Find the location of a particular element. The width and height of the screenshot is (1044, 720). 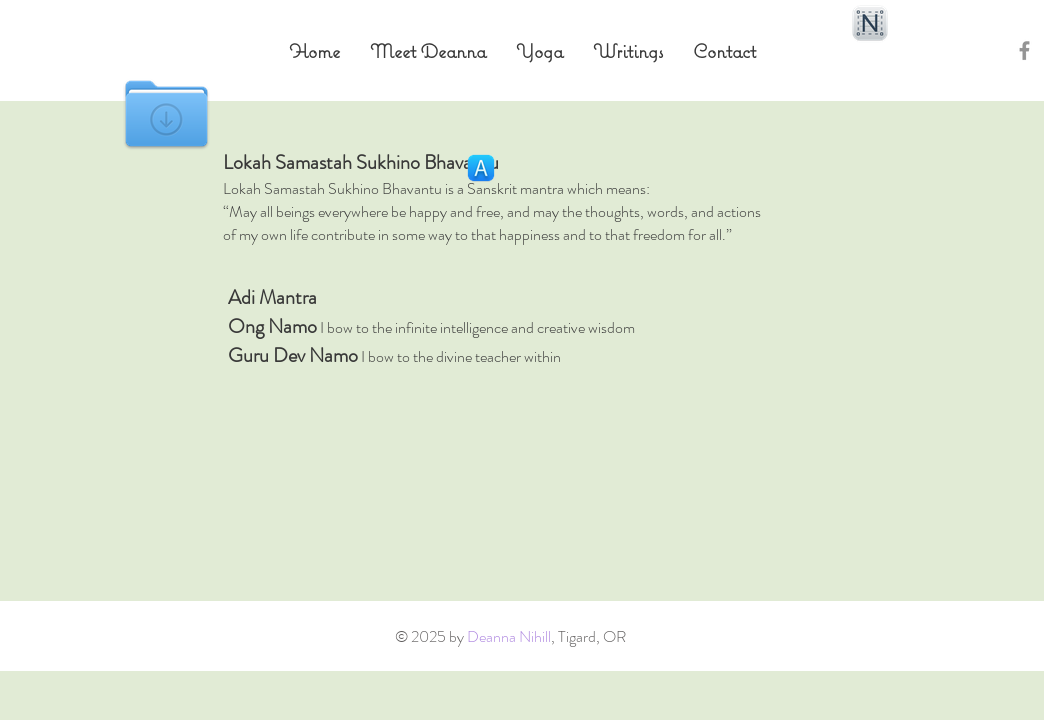

open your downloads folder is located at coordinates (166, 113).